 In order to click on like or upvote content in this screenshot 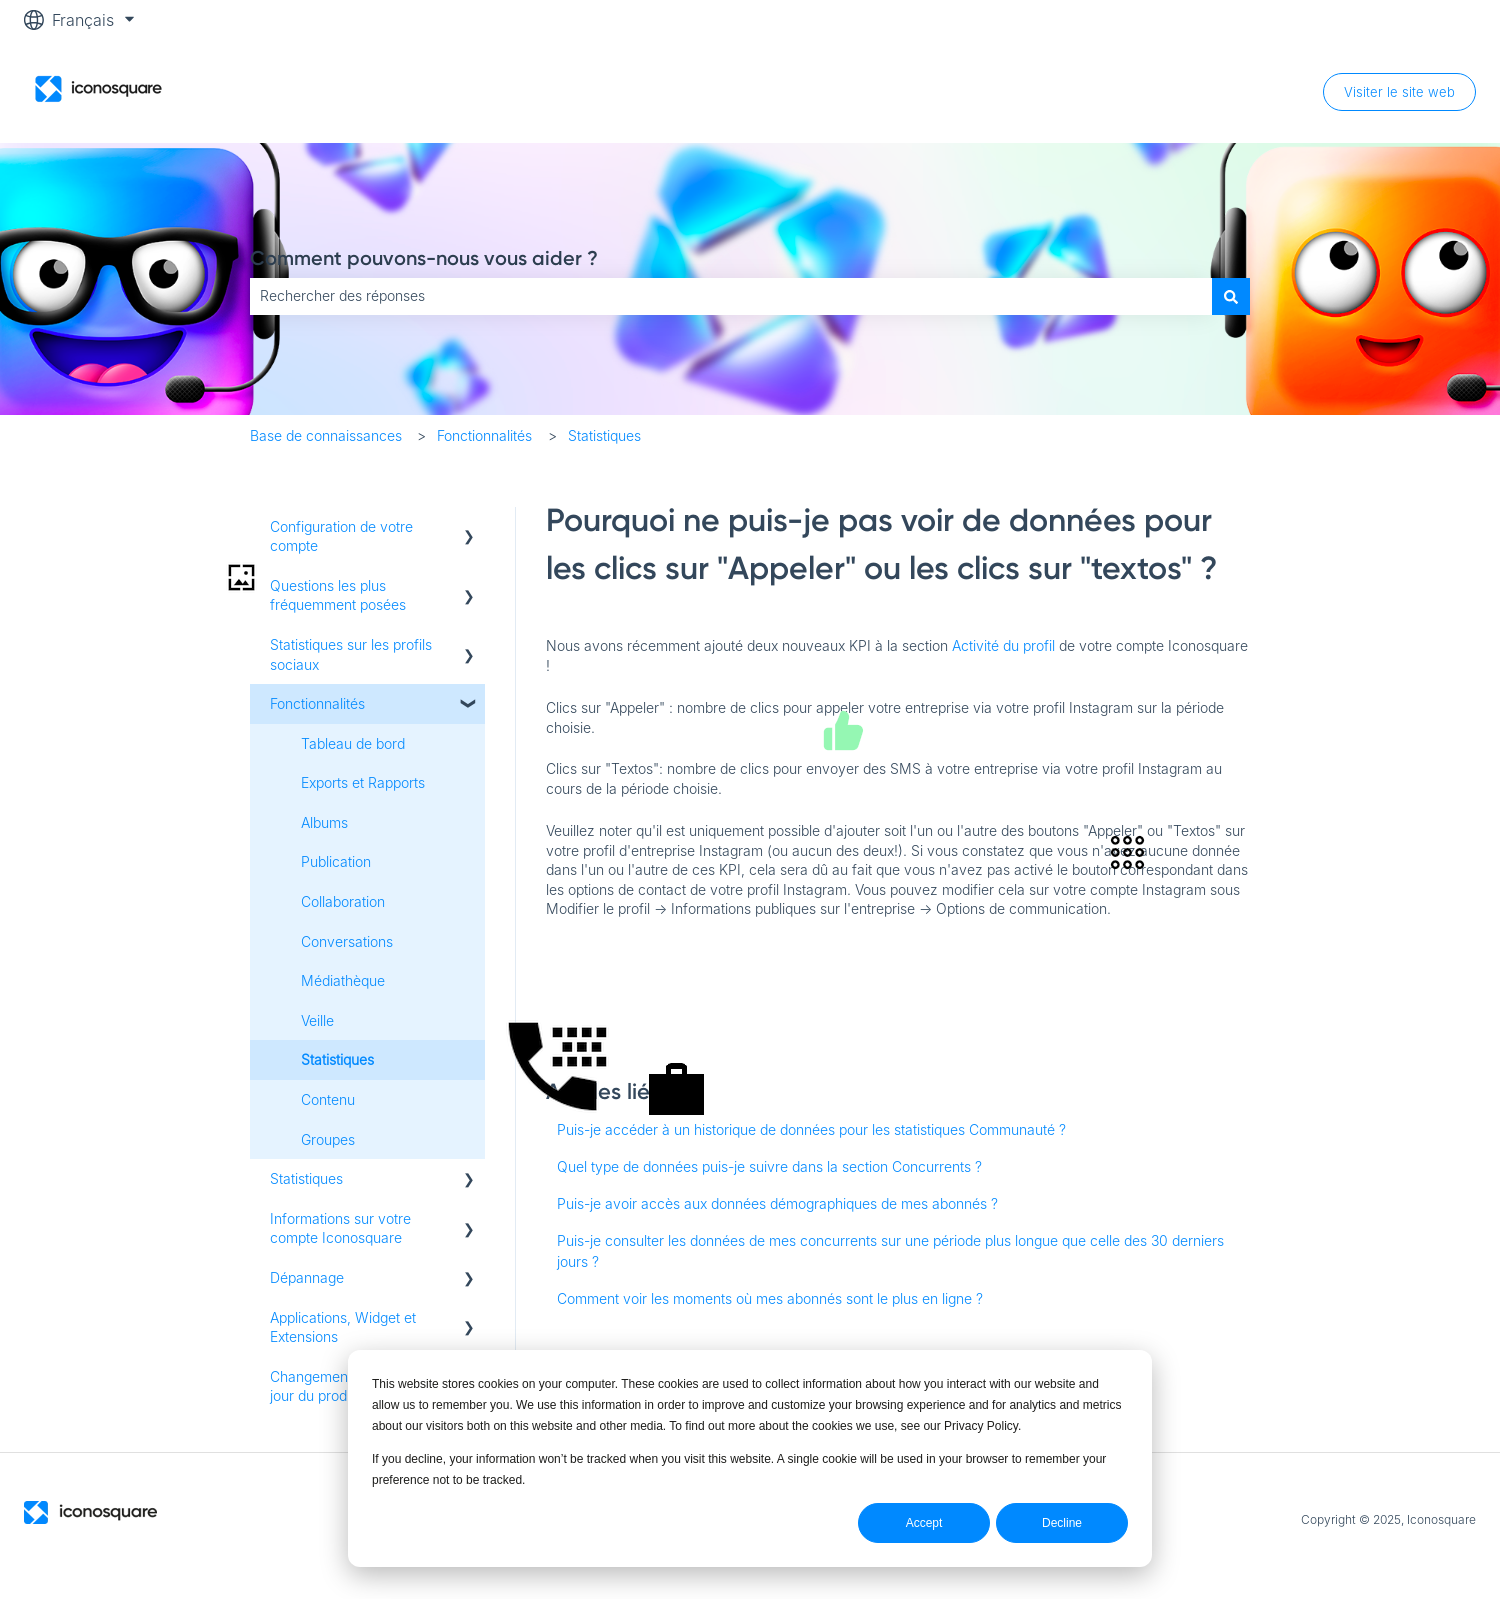, I will do `click(843, 730)`.